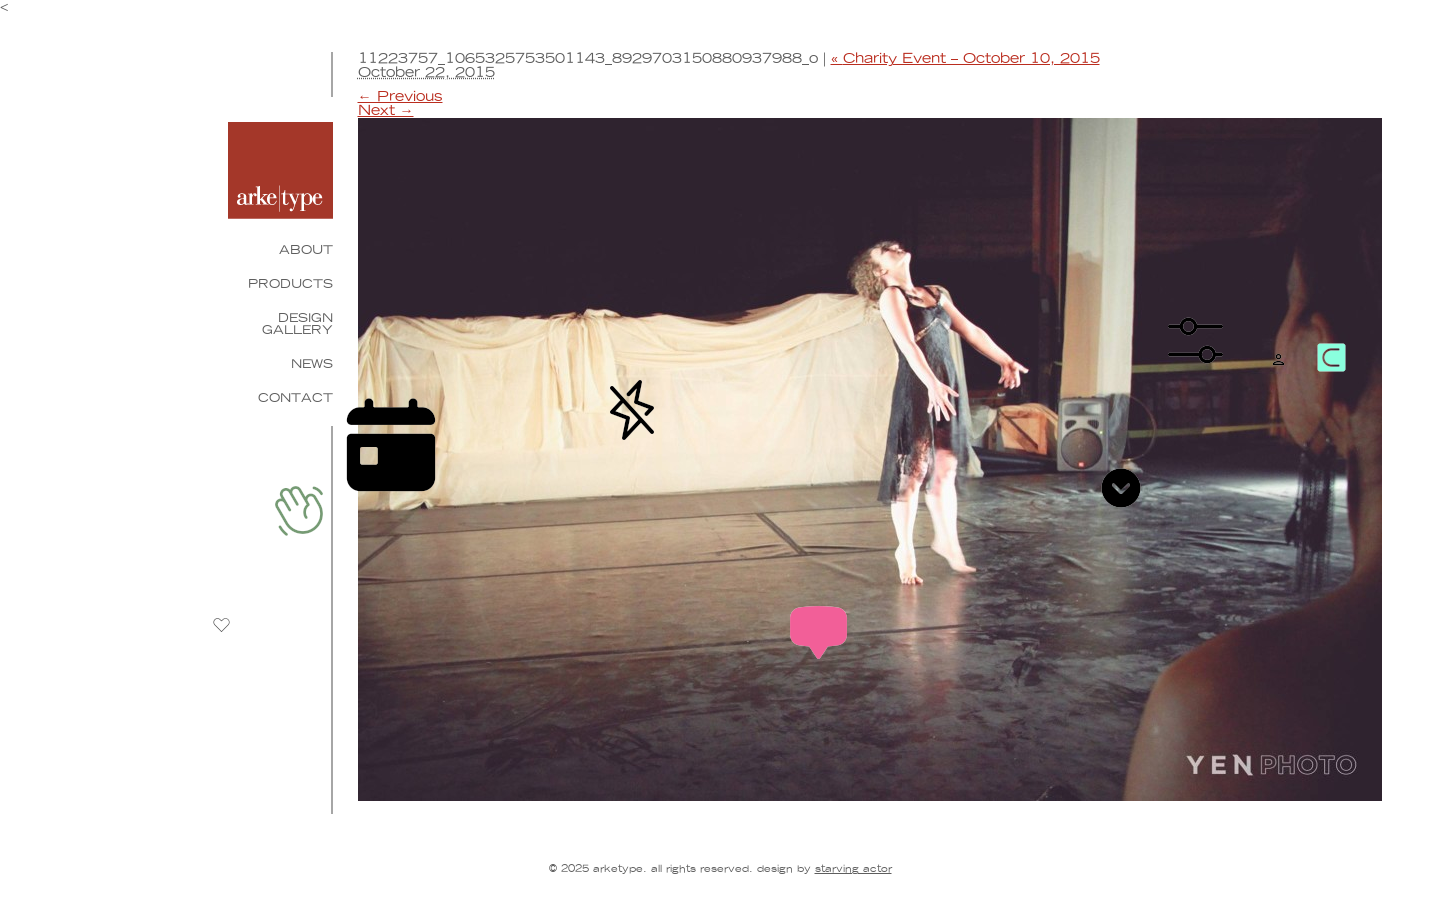 This screenshot has width=1440, height=924. Describe the element at coordinates (1331, 357) in the screenshot. I see `indicates a proper subset relationship in mathematical notation` at that location.